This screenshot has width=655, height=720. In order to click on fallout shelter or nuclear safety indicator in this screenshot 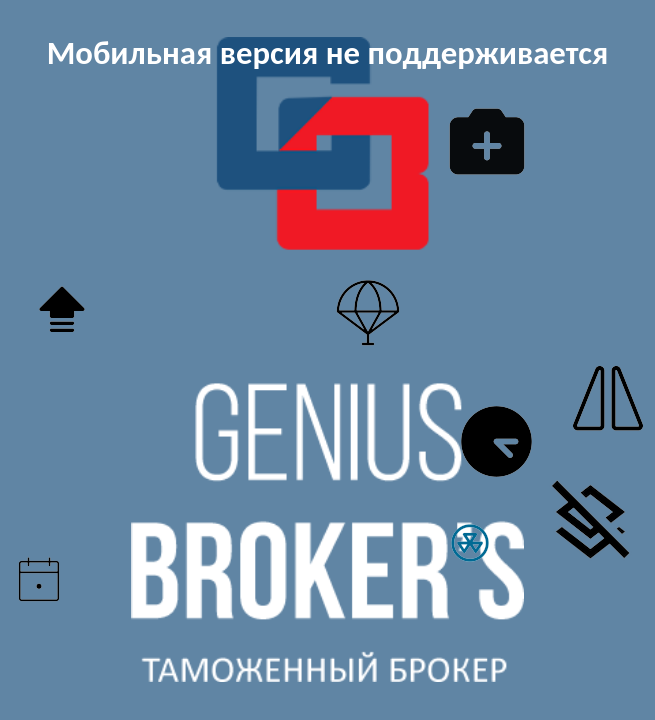, I will do `click(470, 543)`.